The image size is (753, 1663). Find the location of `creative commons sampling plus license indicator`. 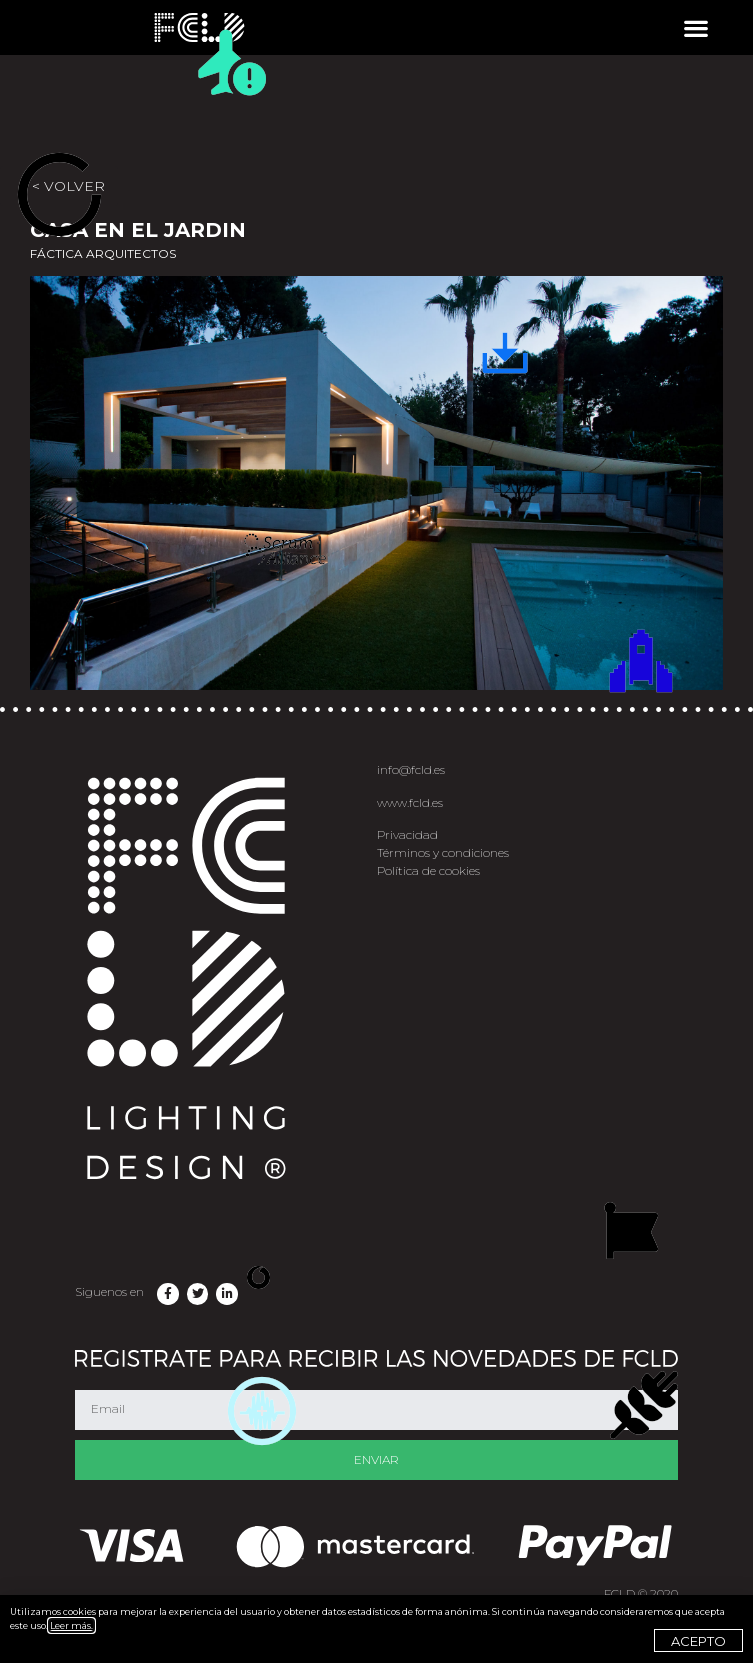

creative commons sampling plus license indicator is located at coordinates (262, 1411).